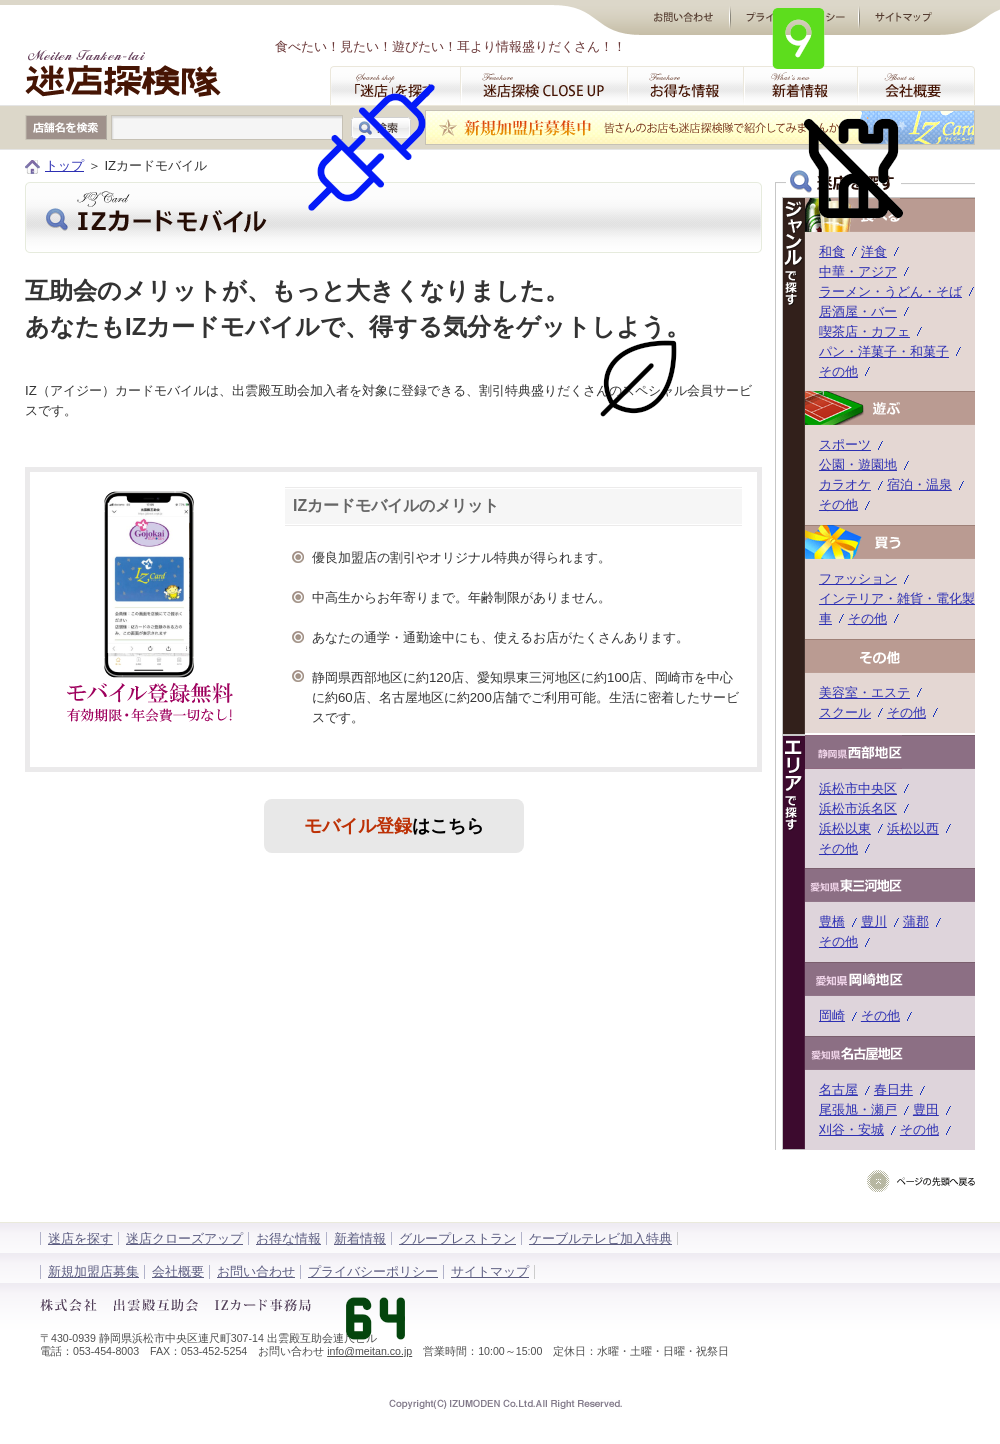 The width and height of the screenshot is (1000, 1444). Describe the element at coordinates (638, 378) in the screenshot. I see `indicates eco-friendly or sustainable option` at that location.